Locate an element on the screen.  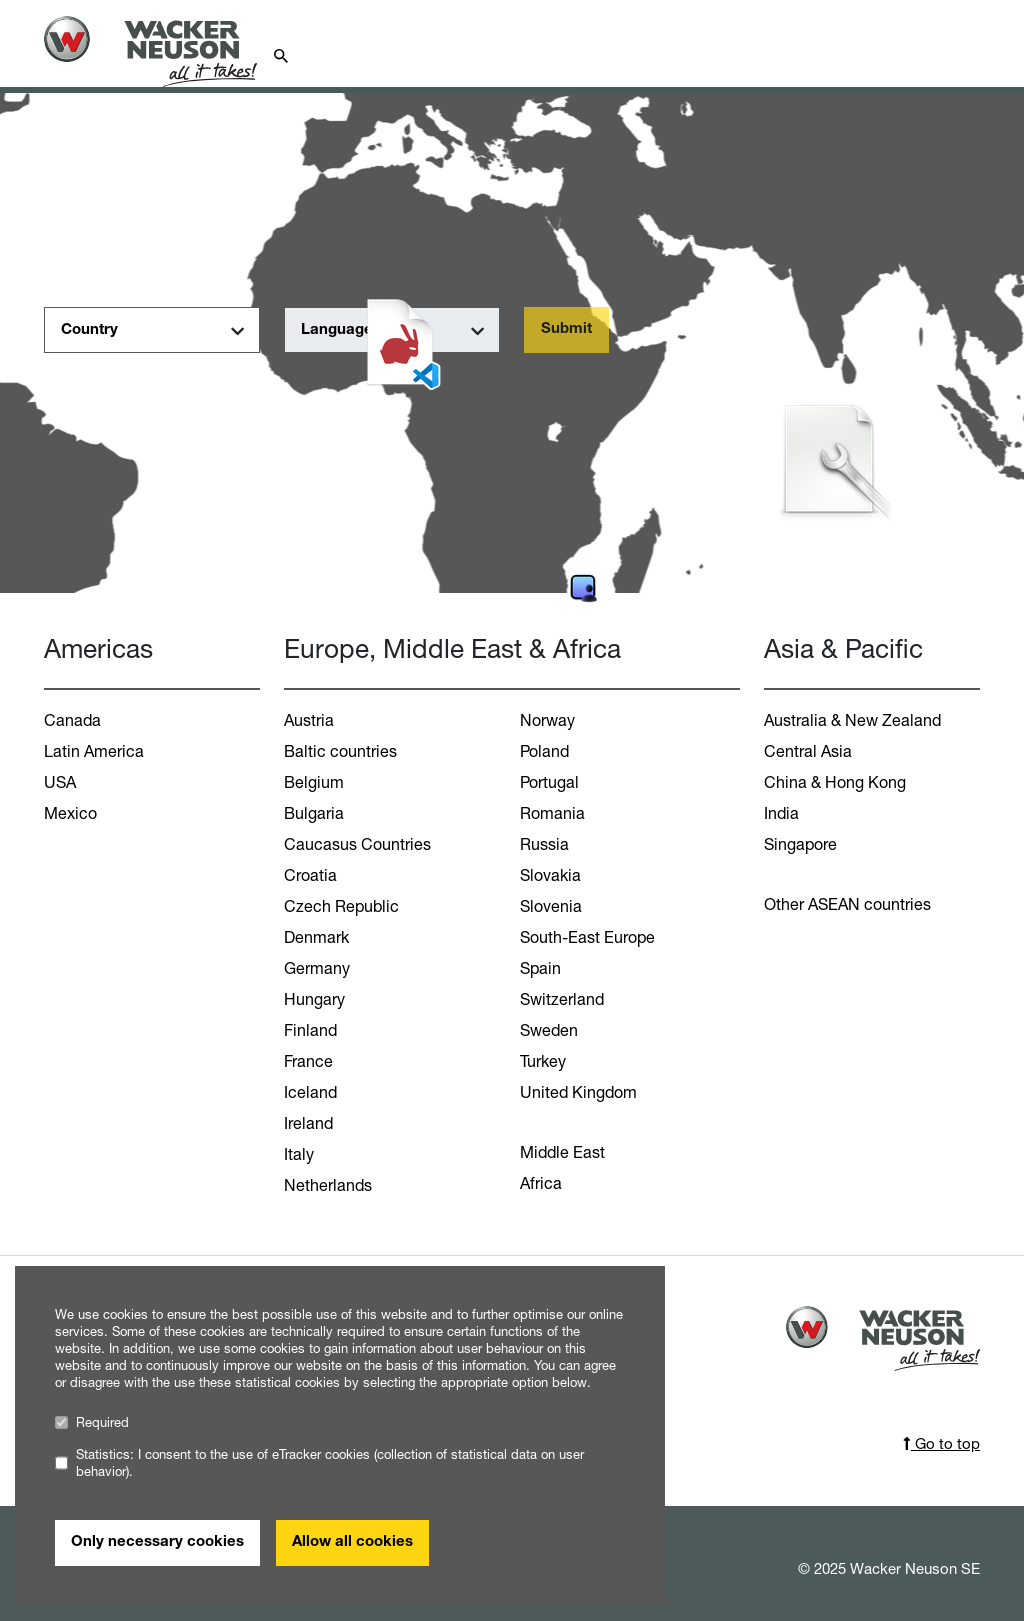
start or join a screen sharing session is located at coordinates (583, 587).